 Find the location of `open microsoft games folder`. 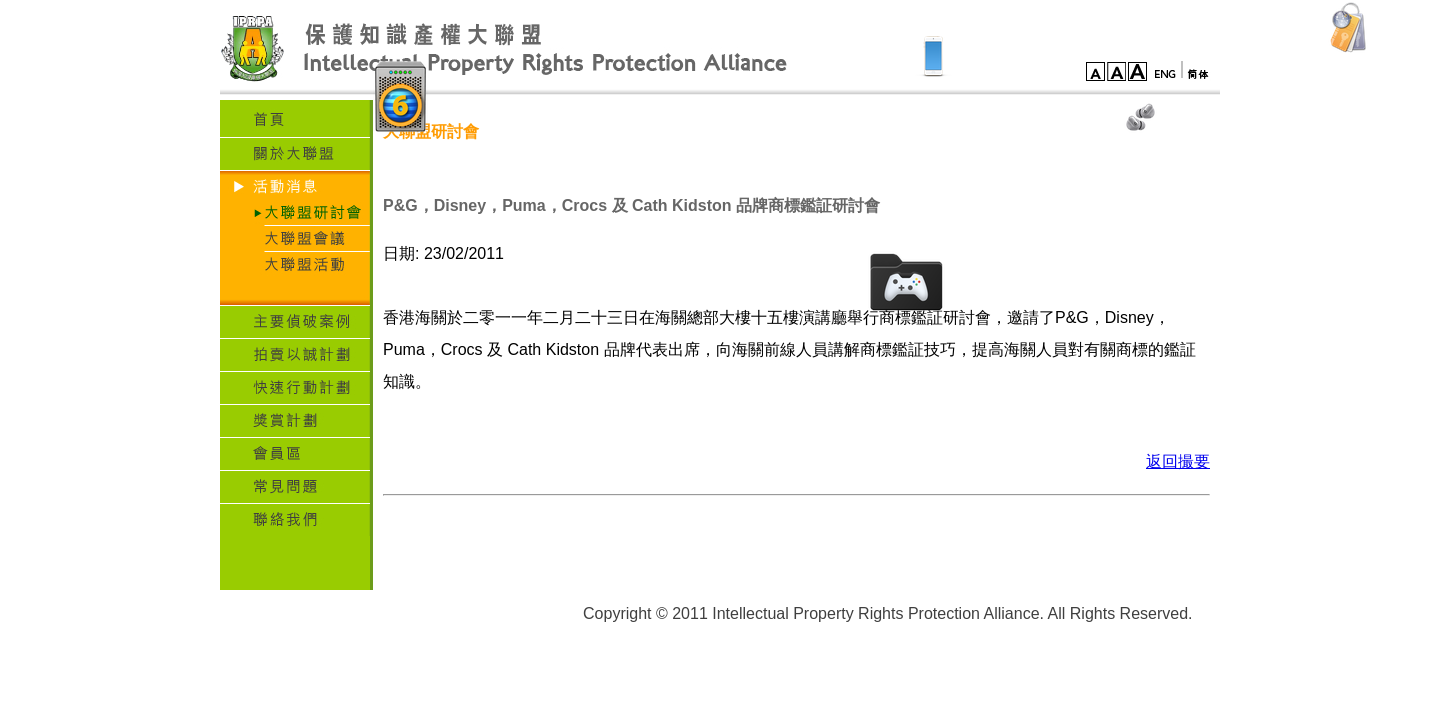

open microsoft games folder is located at coordinates (906, 284).